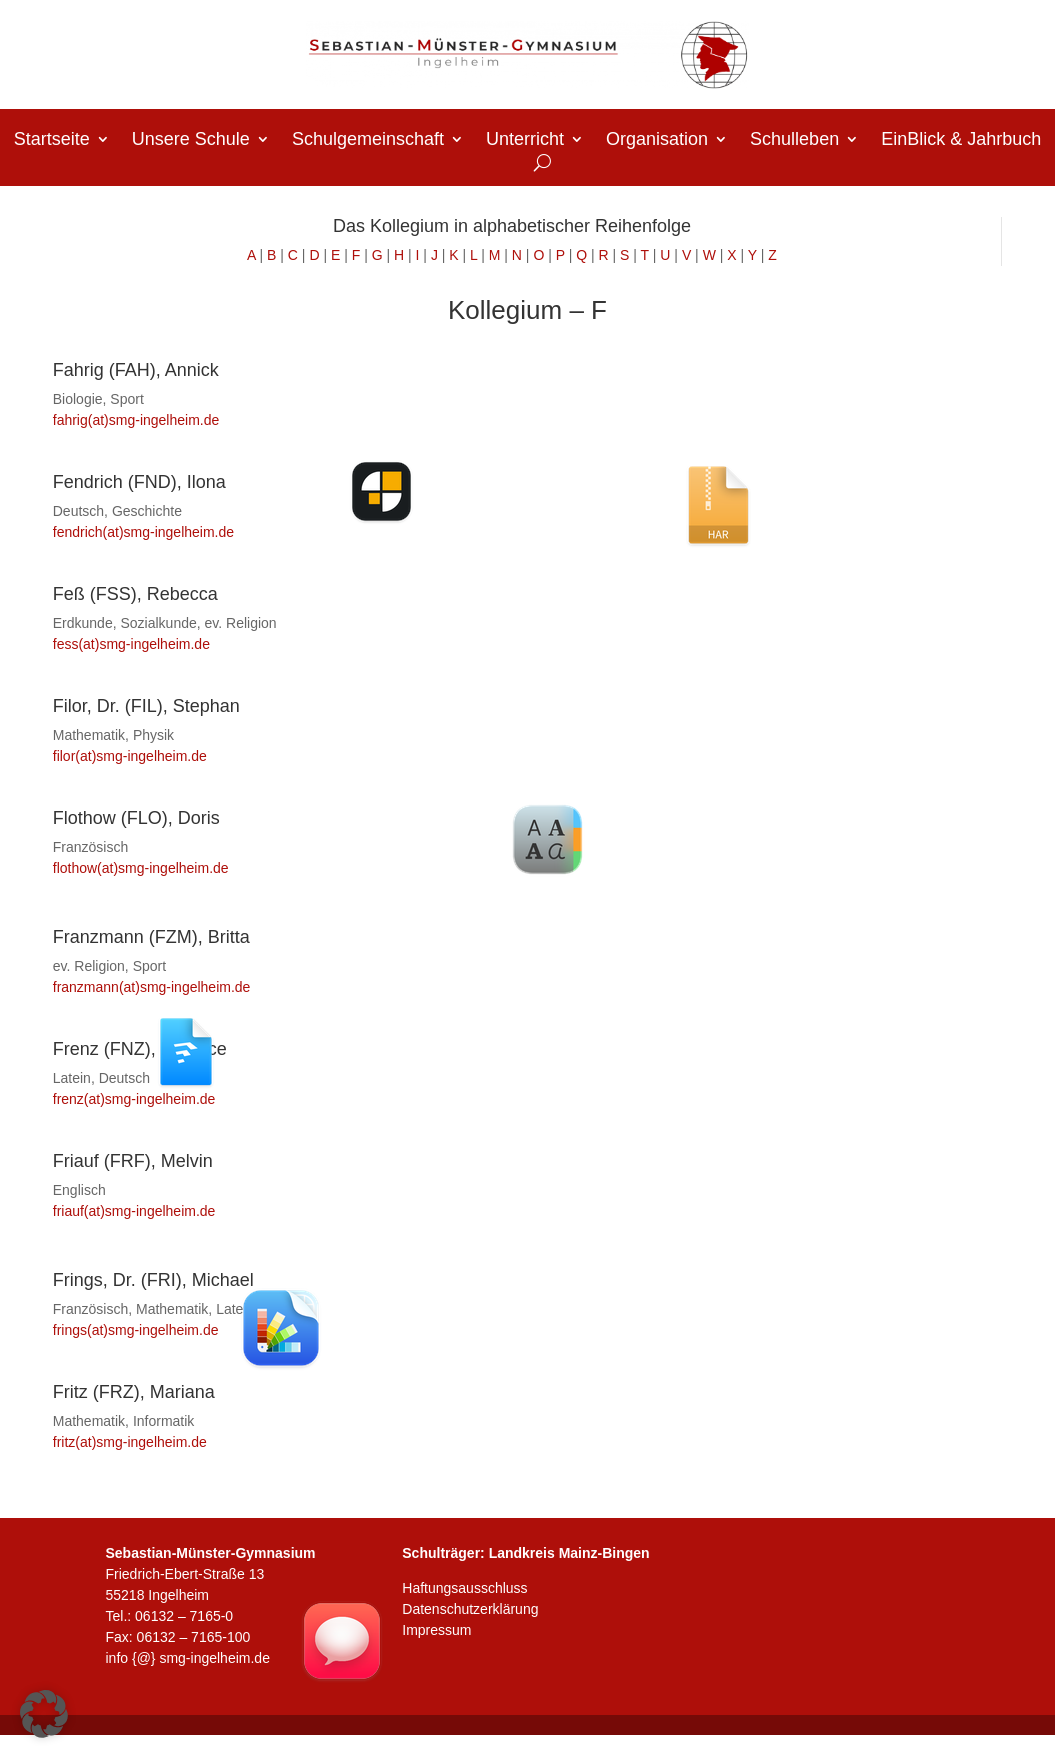 This screenshot has height=1758, width=1055. Describe the element at coordinates (281, 1328) in the screenshot. I see `open appearance and theme settings` at that location.